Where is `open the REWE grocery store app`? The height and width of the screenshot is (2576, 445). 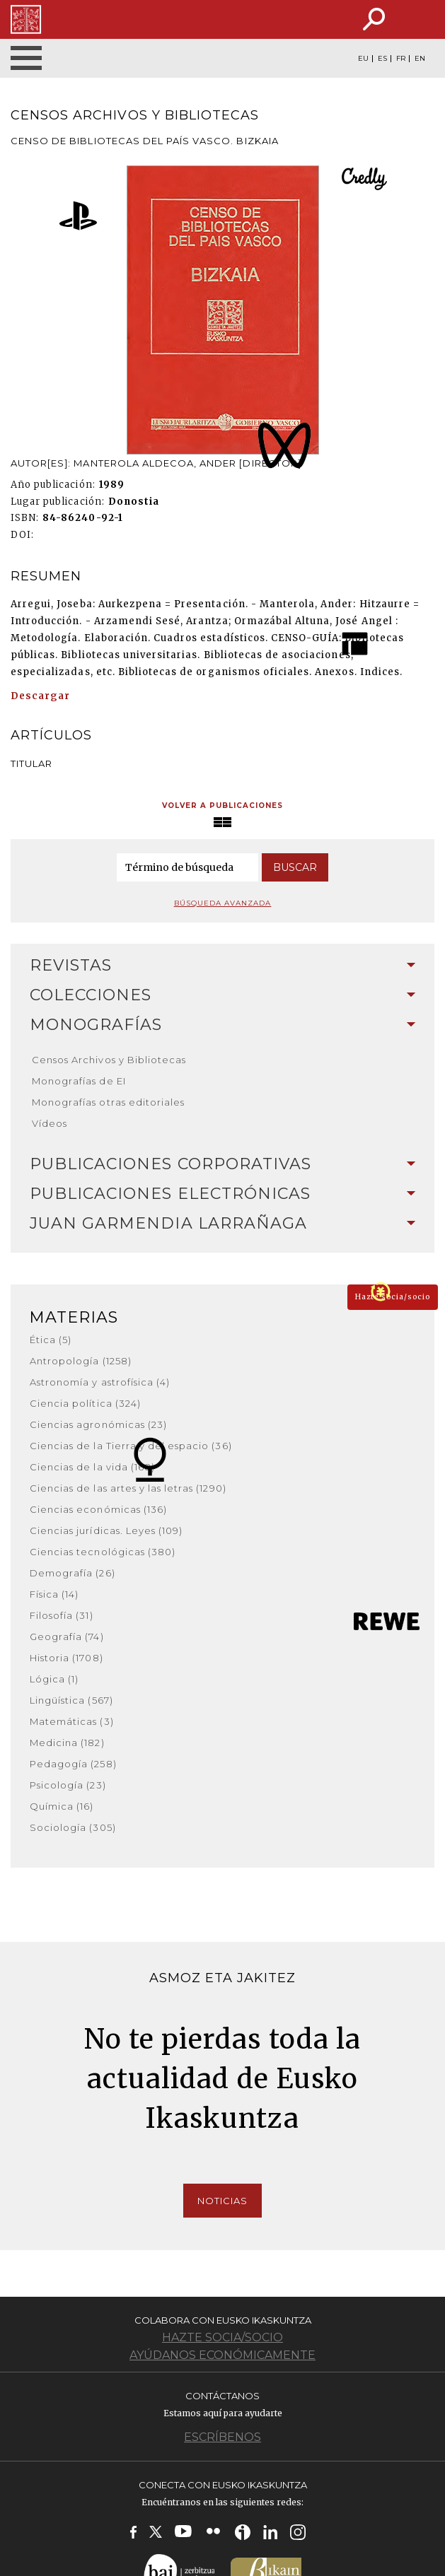 open the REWE grocery store app is located at coordinates (386, 1621).